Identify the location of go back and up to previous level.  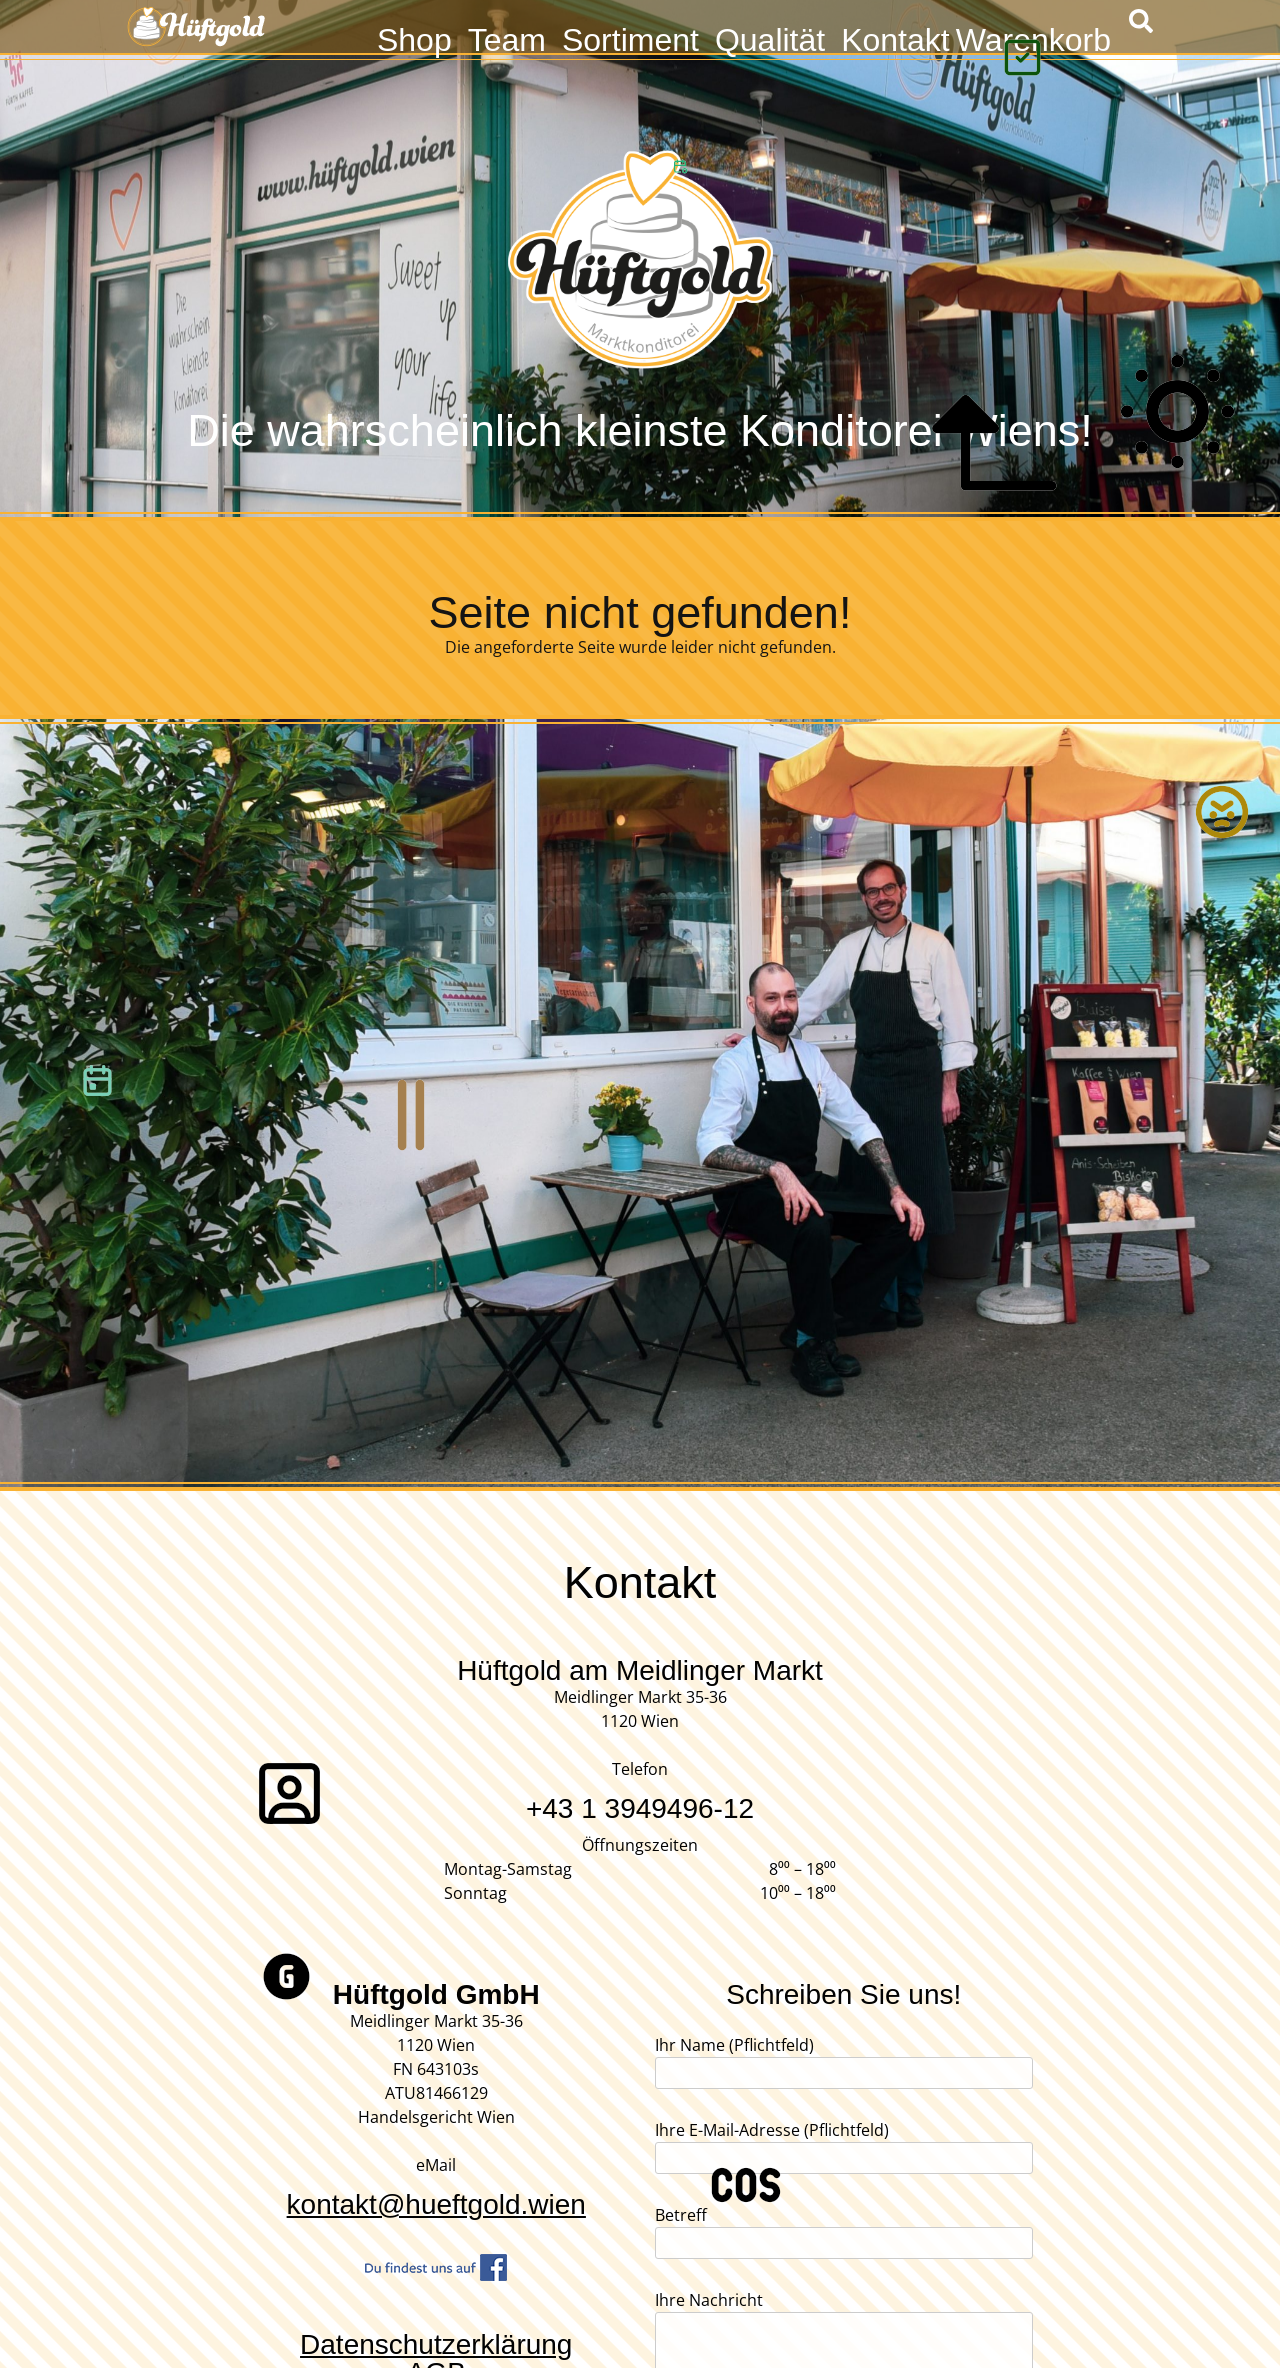
(989, 447).